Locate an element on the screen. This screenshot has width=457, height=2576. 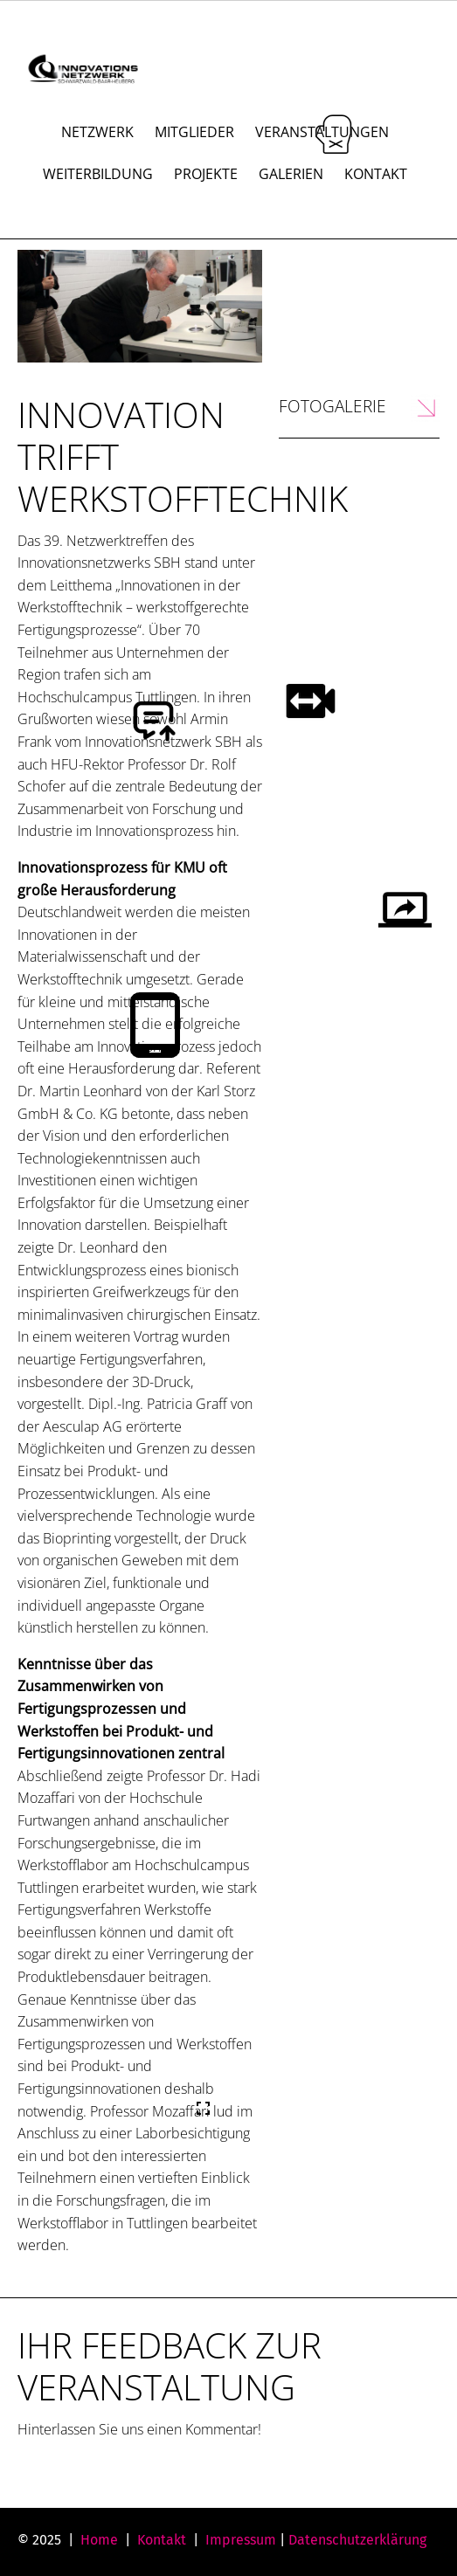
scan a QR code or barcode is located at coordinates (203, 2108).